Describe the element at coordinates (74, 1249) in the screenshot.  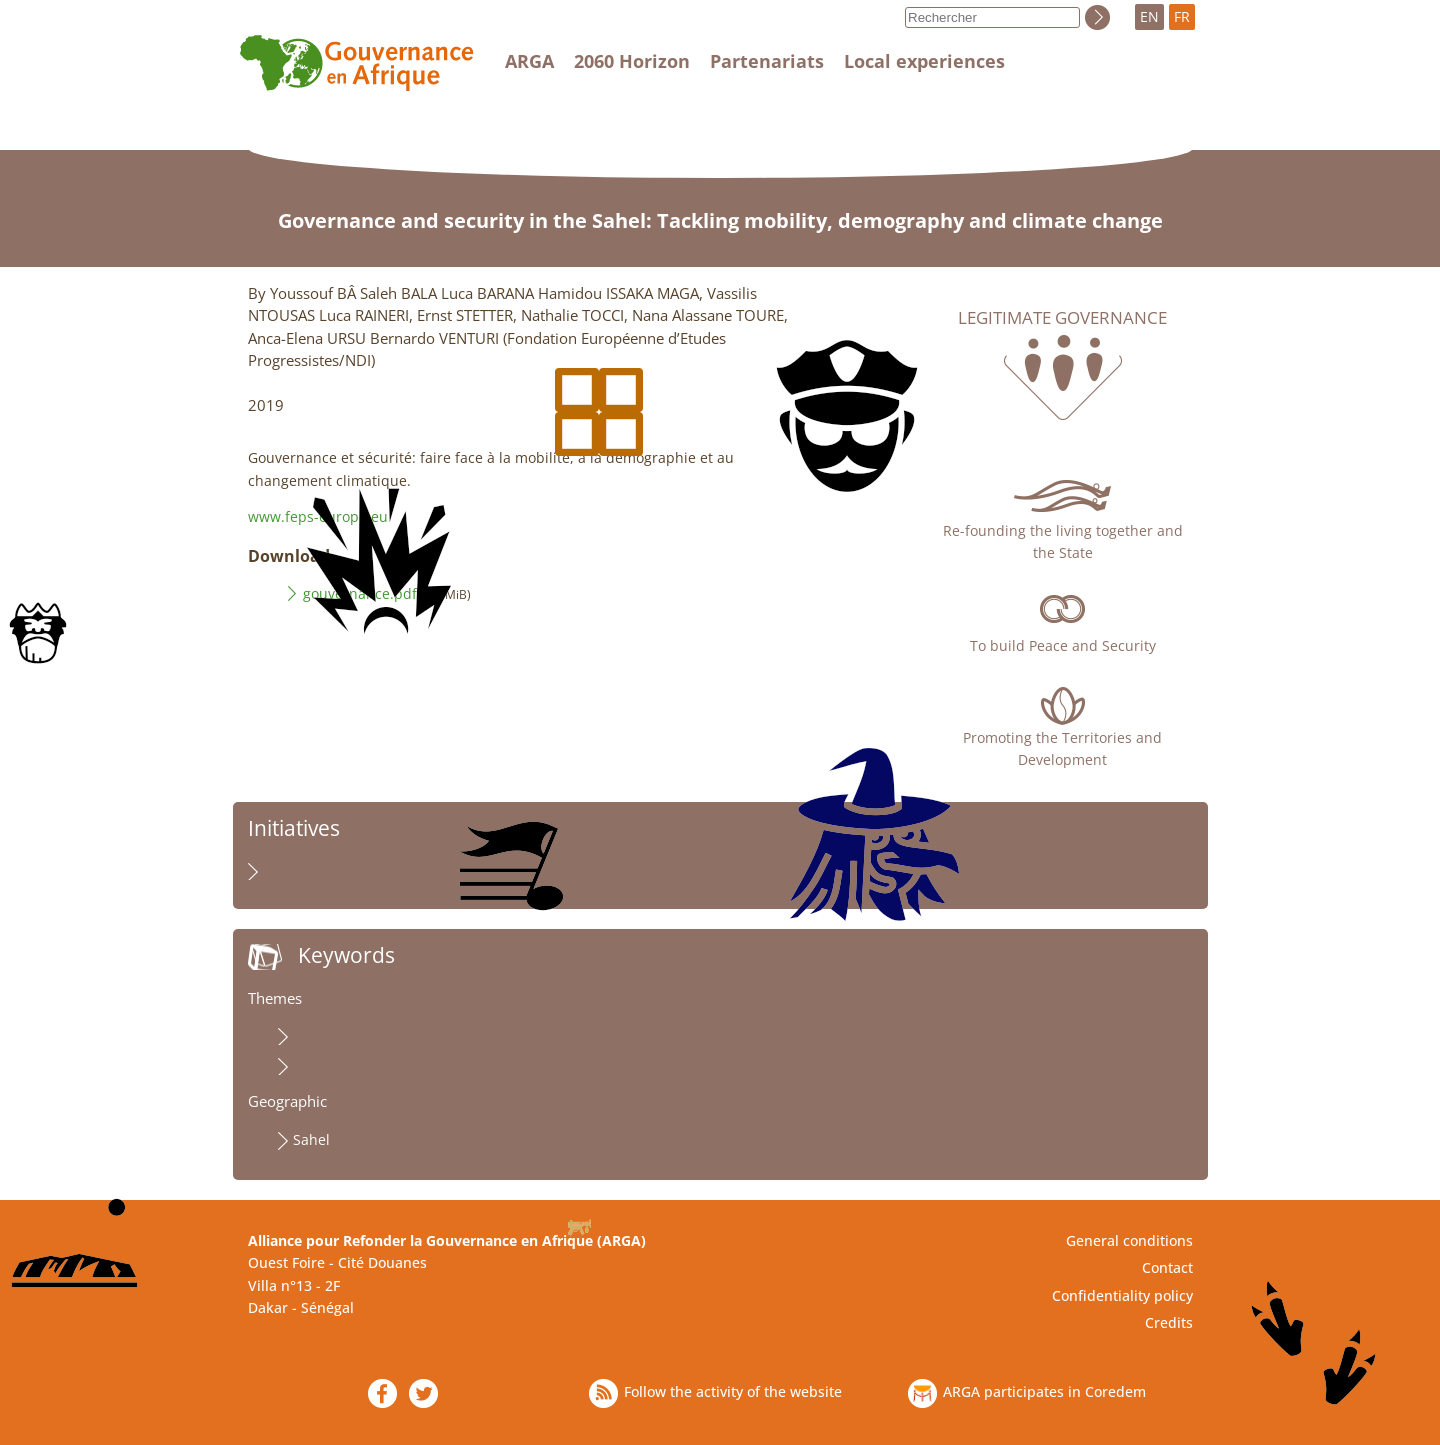
I see `uluru landmark or australian destination` at that location.